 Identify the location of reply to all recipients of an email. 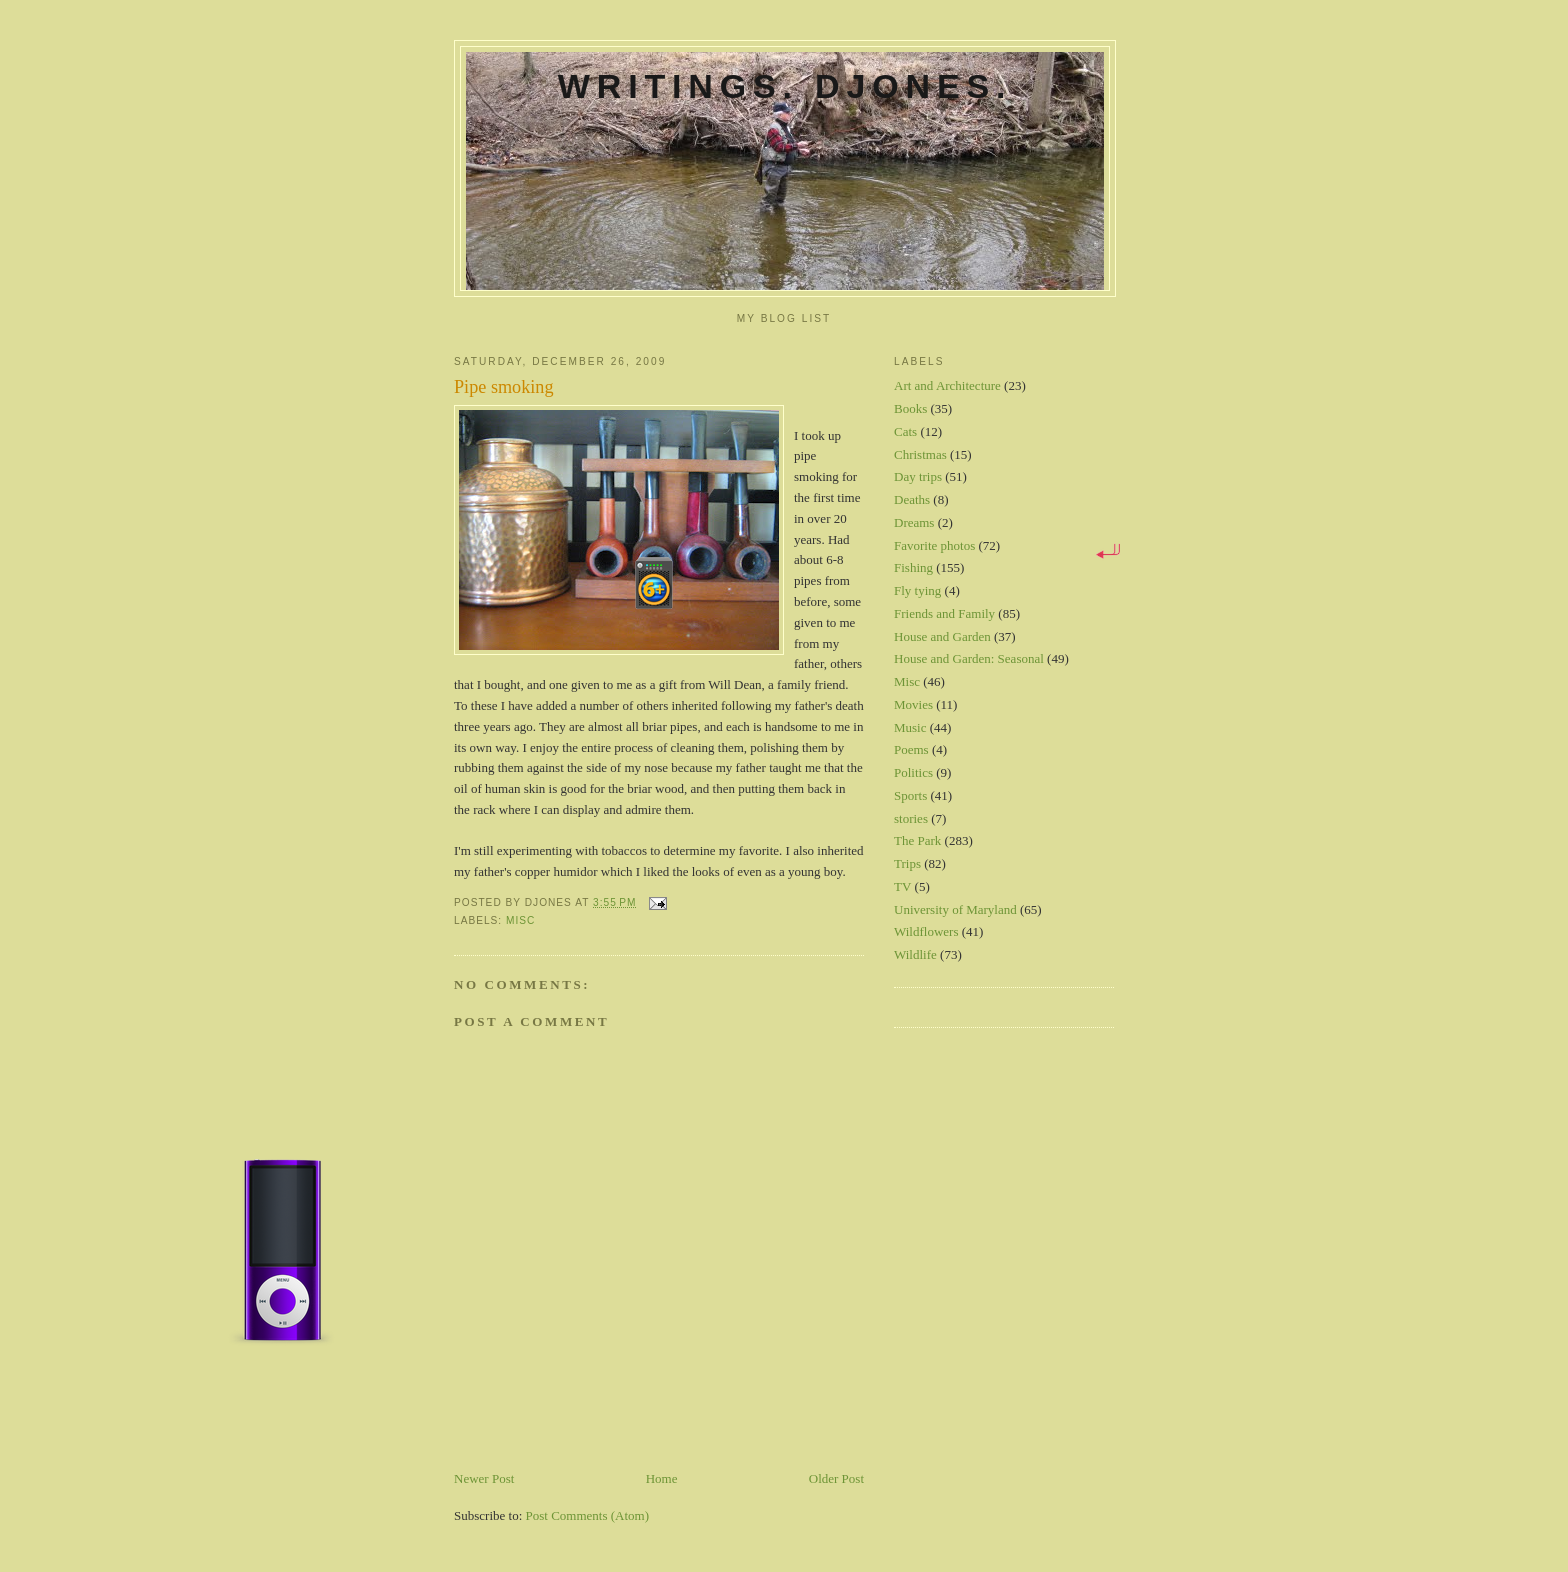
(1107, 549).